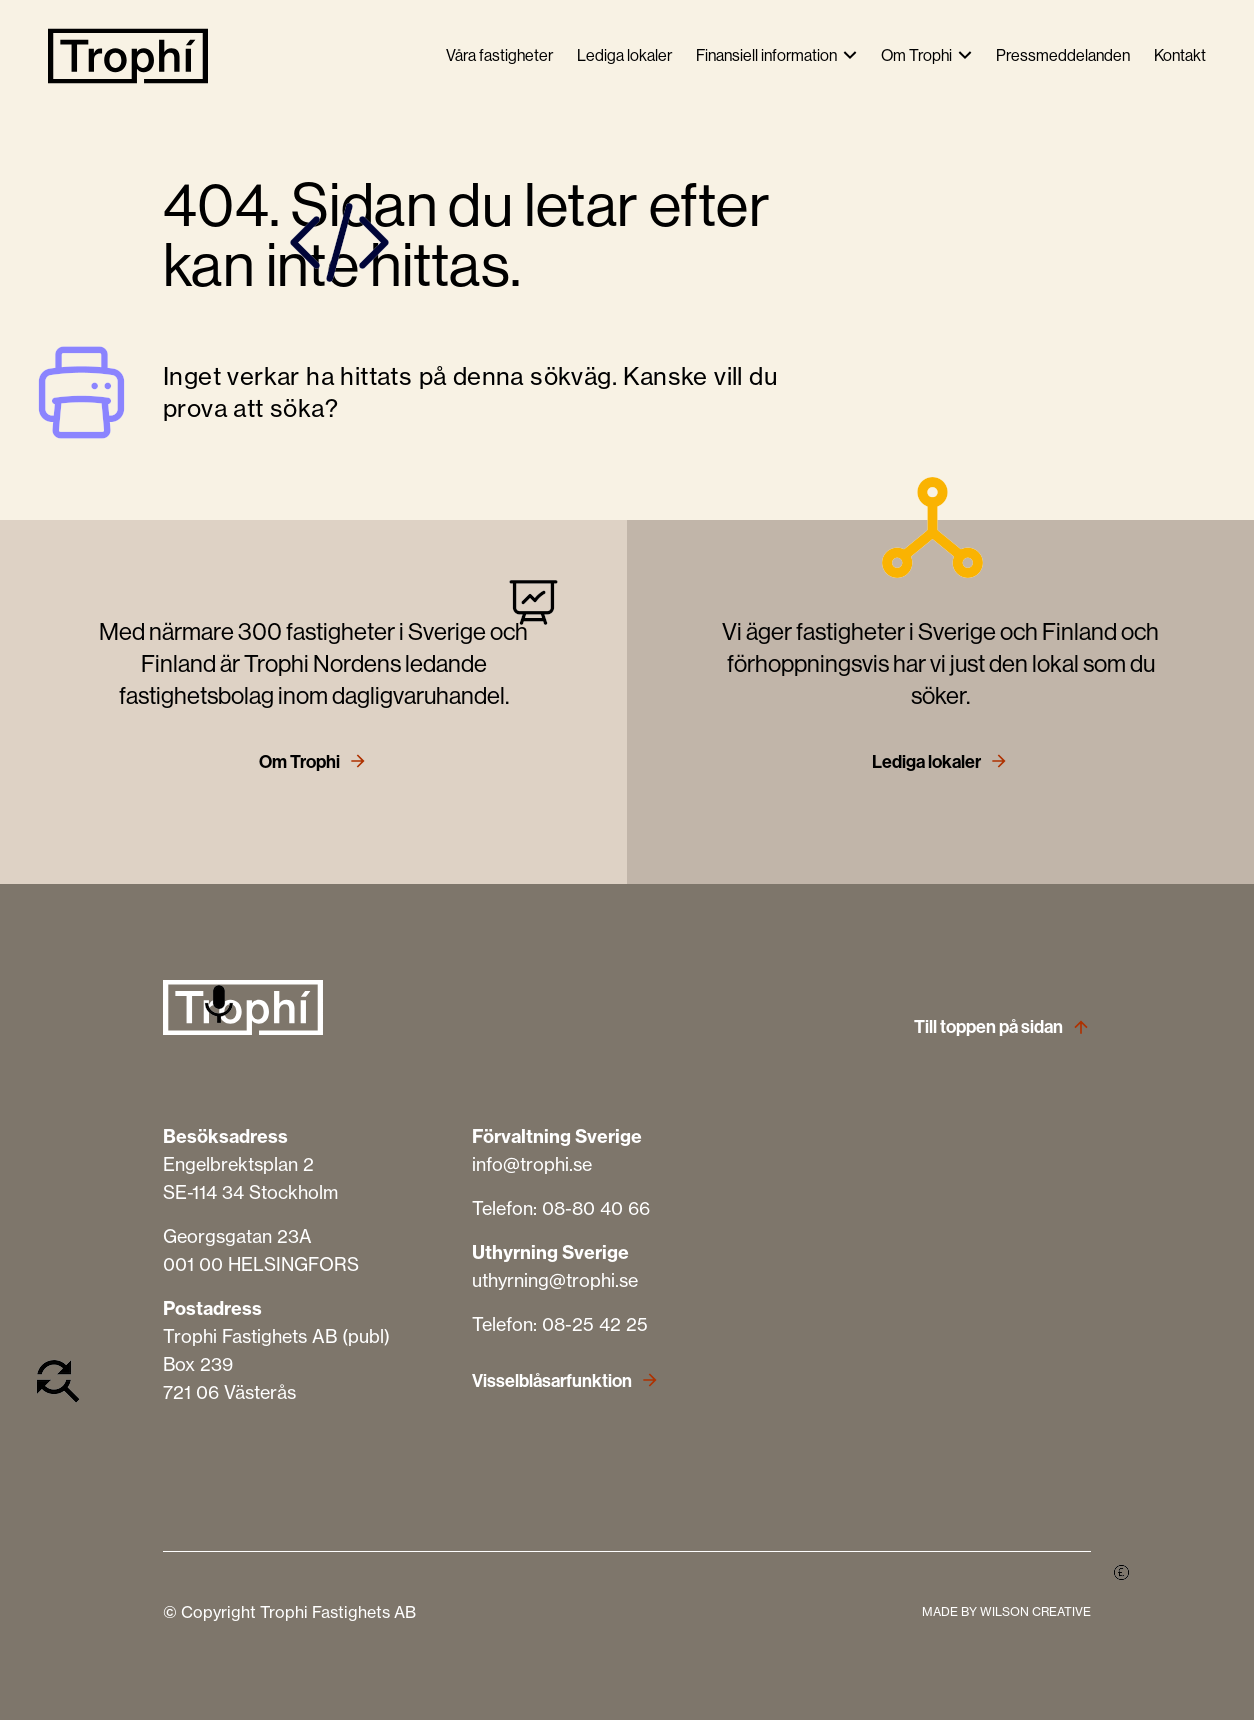 The image size is (1254, 1720). What do you see at coordinates (219, 1003) in the screenshot?
I see `tap to use voice input` at bounding box center [219, 1003].